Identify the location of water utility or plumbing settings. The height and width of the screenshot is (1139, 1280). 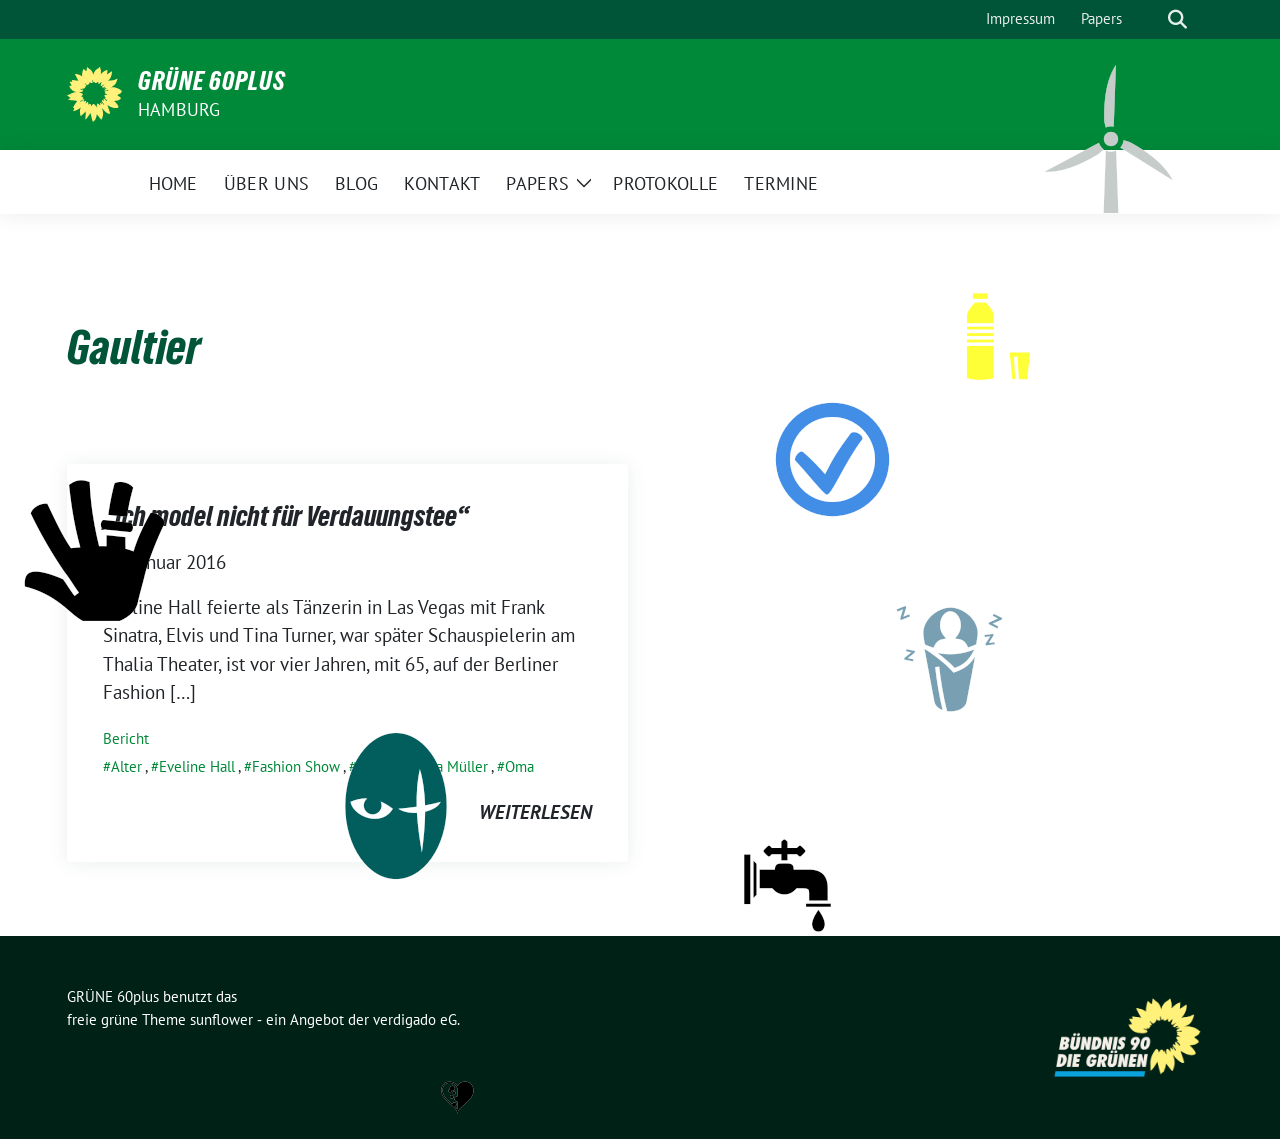
(787, 885).